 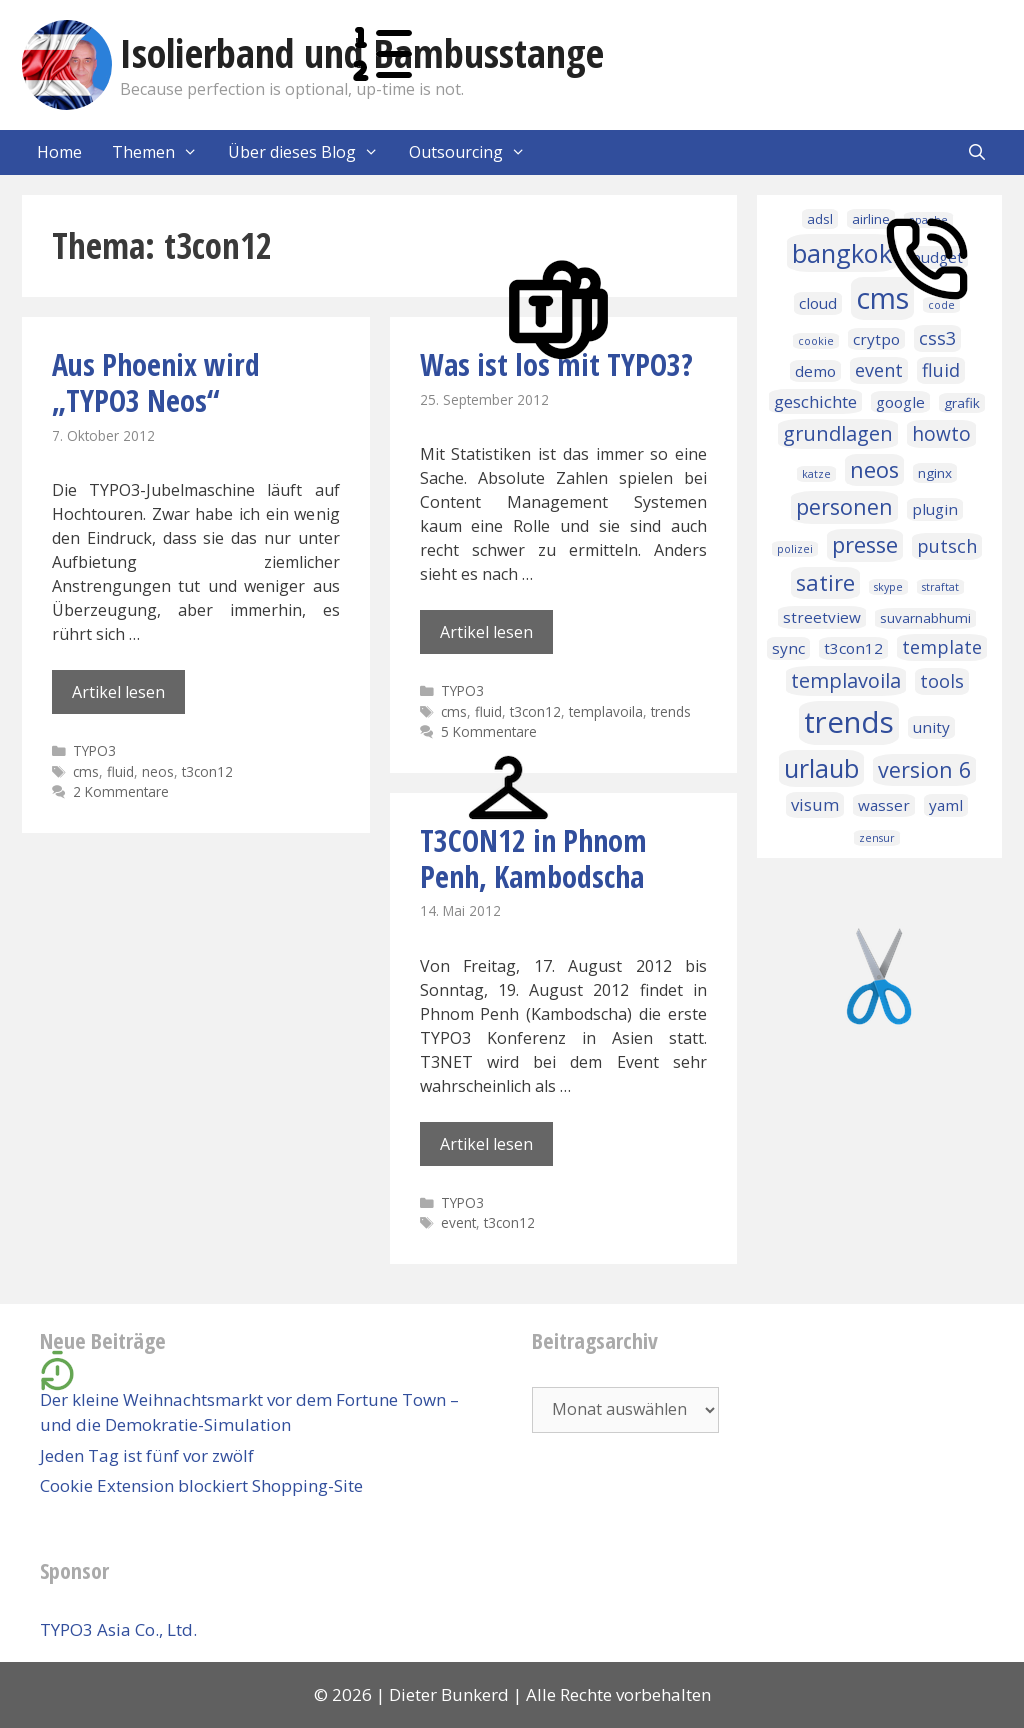 What do you see at coordinates (927, 259) in the screenshot?
I see `make a phone call` at bounding box center [927, 259].